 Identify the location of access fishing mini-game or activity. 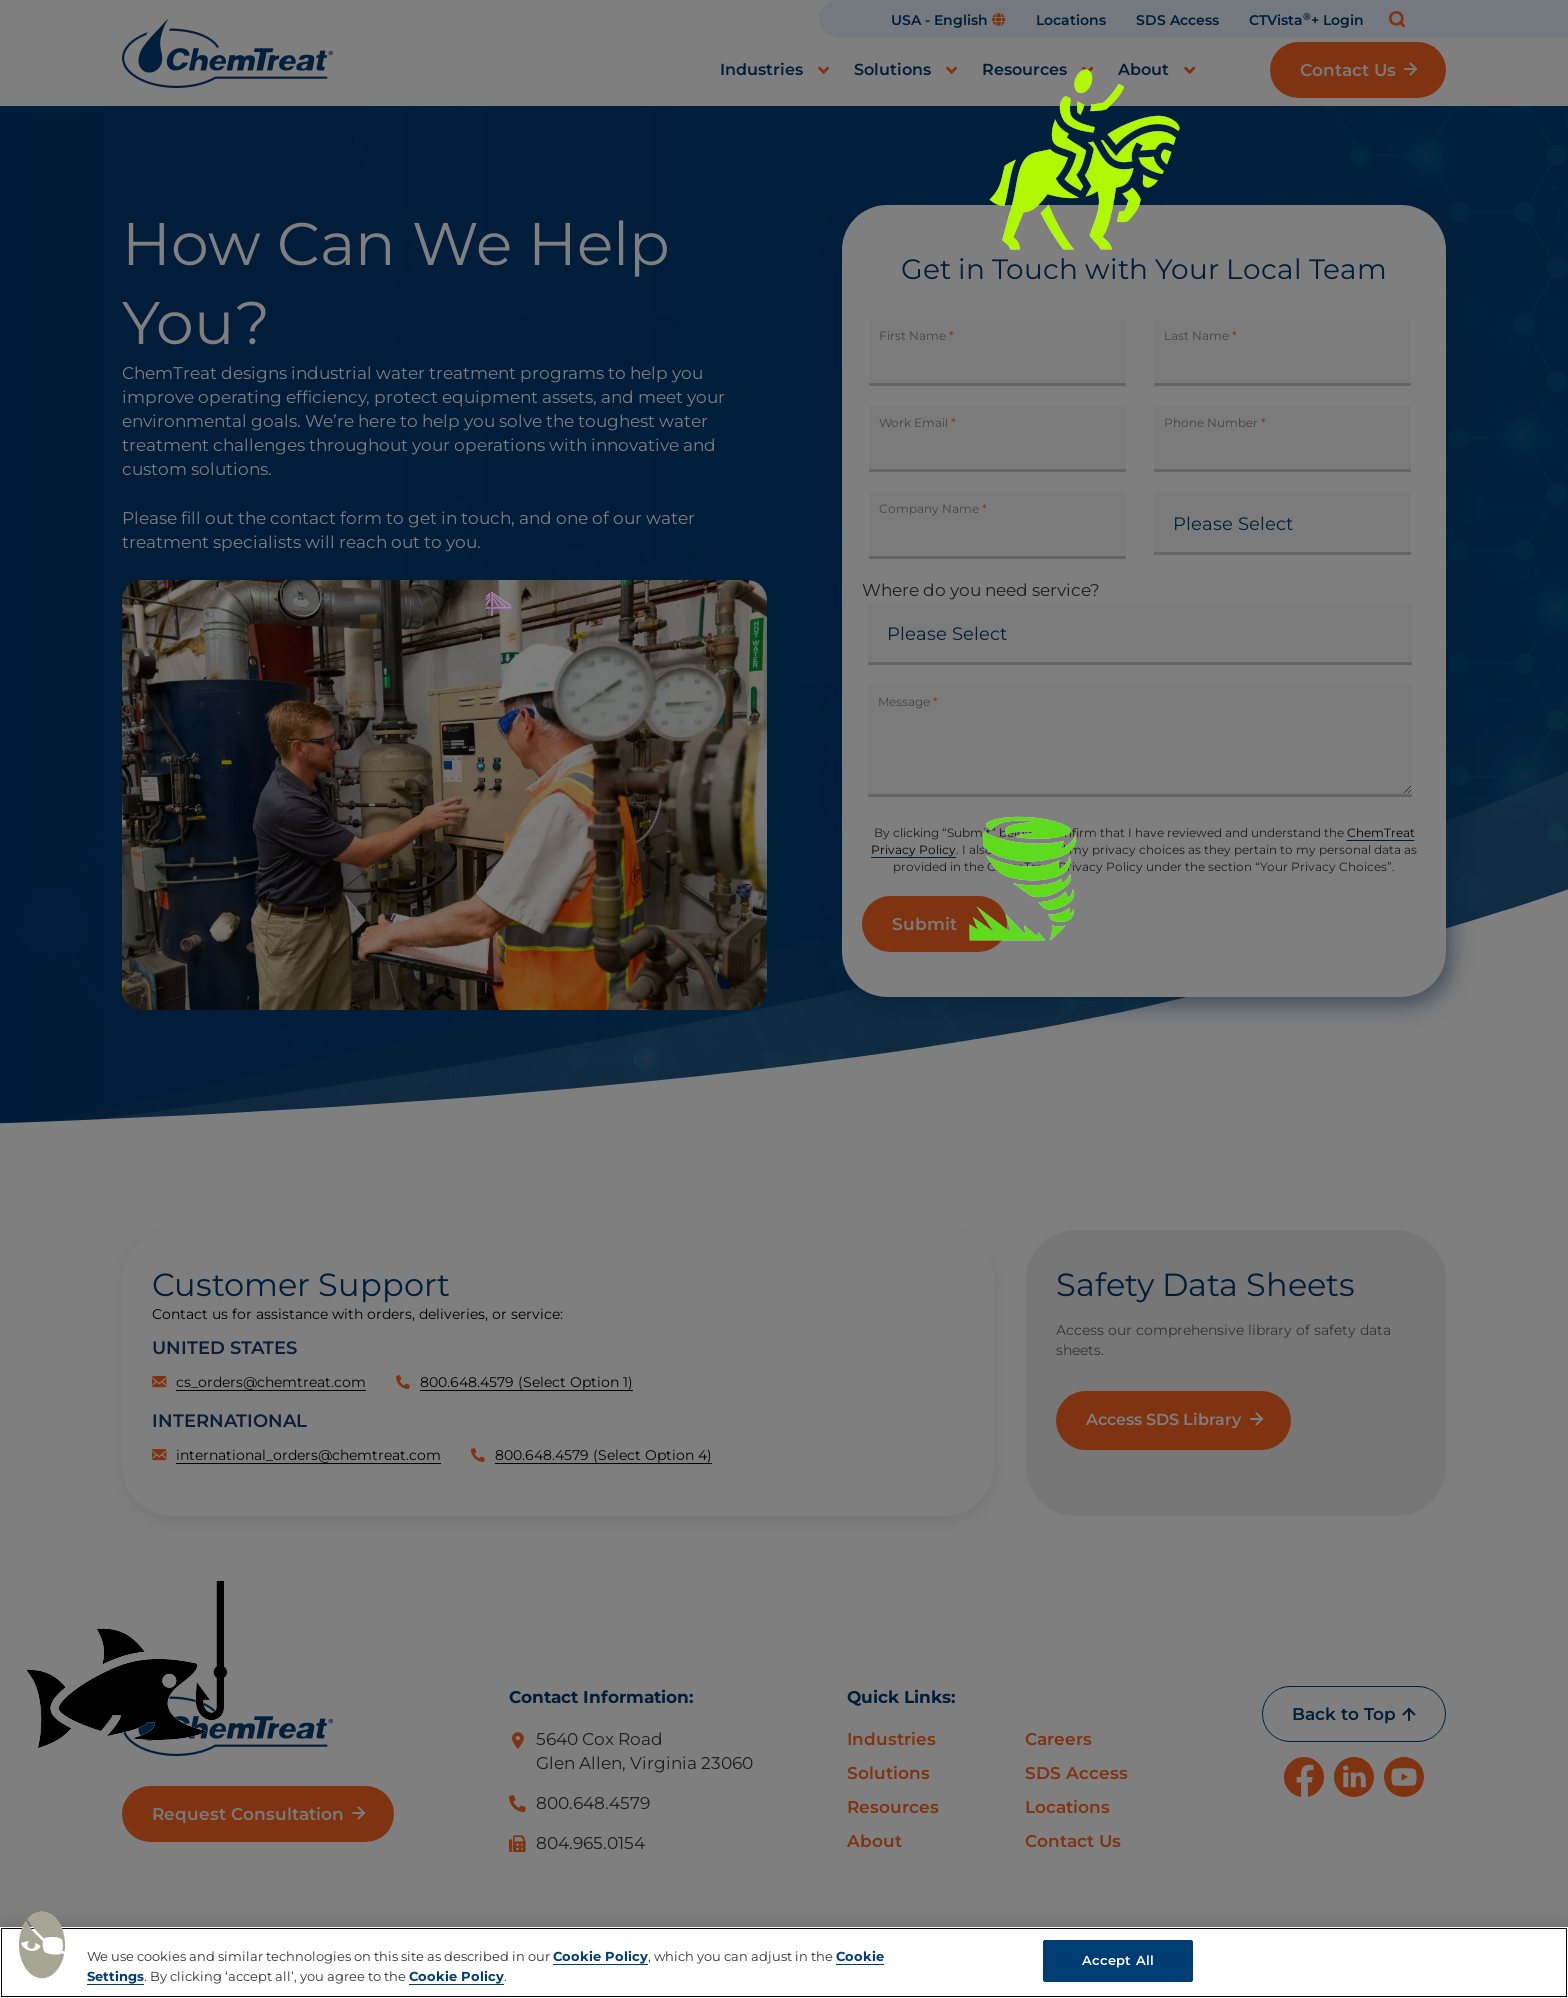
(130, 1677).